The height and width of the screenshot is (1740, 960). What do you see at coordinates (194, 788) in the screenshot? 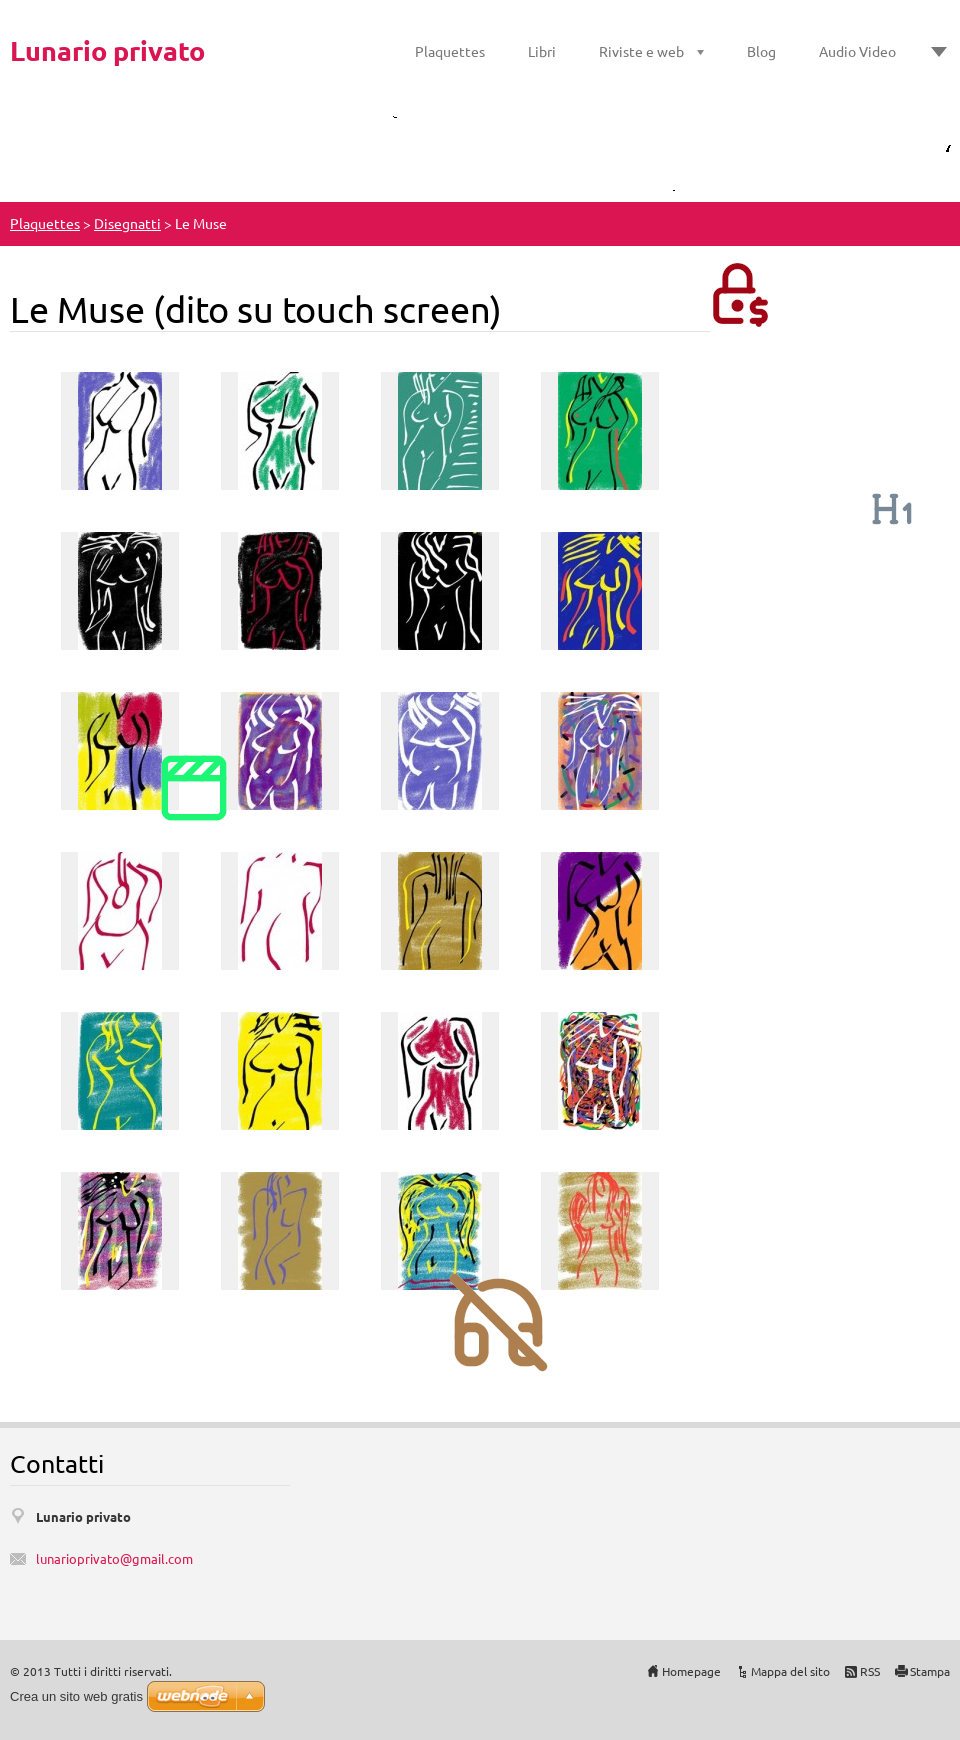
I see `freeze the top row in a spreadsheet` at bounding box center [194, 788].